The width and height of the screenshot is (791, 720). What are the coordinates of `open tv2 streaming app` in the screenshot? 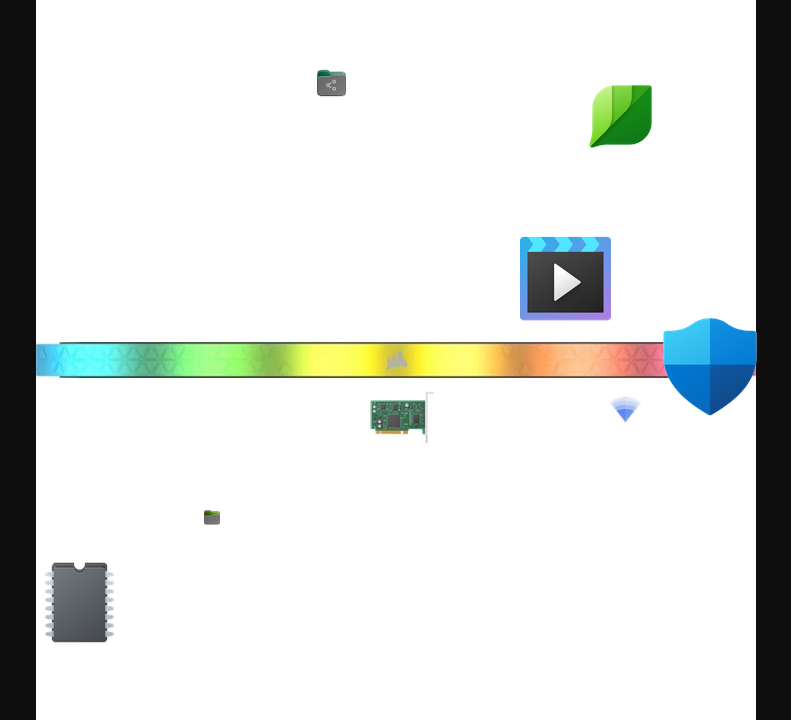 It's located at (565, 278).